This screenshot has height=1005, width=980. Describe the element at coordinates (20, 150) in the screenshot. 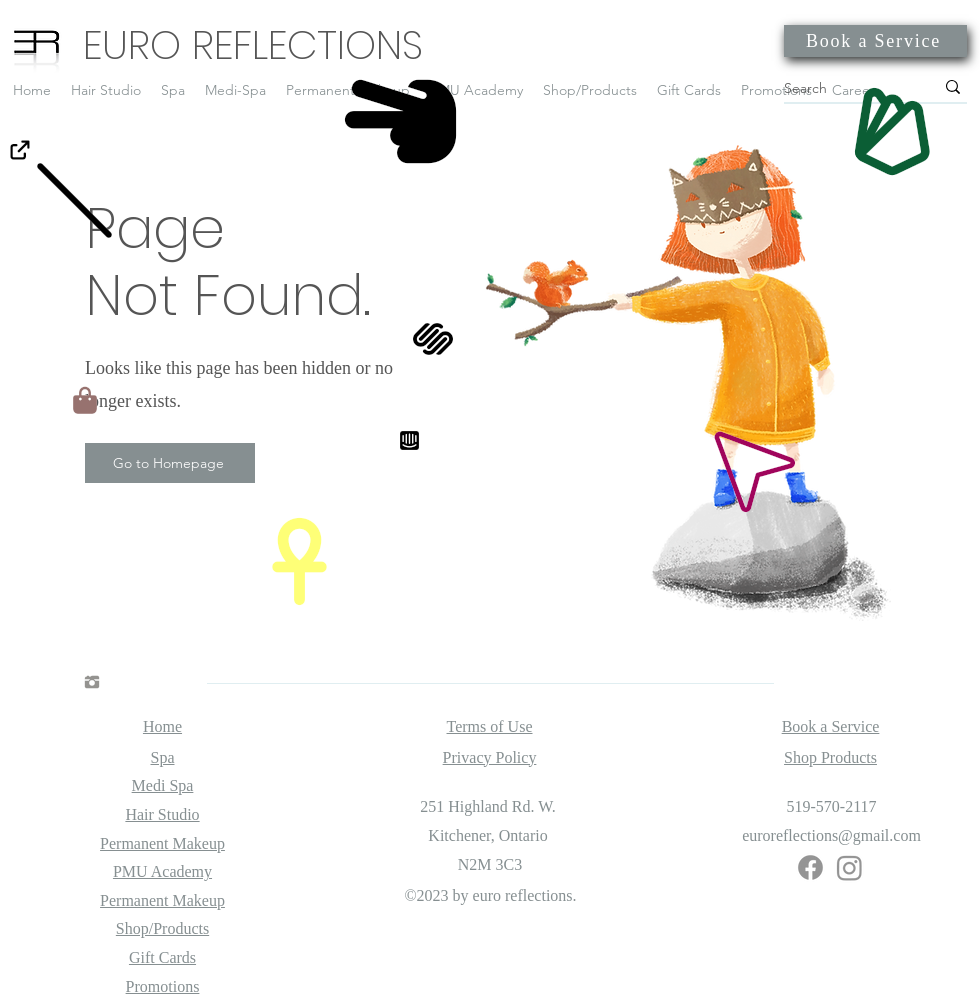

I see `open link in a new tab or window` at that location.